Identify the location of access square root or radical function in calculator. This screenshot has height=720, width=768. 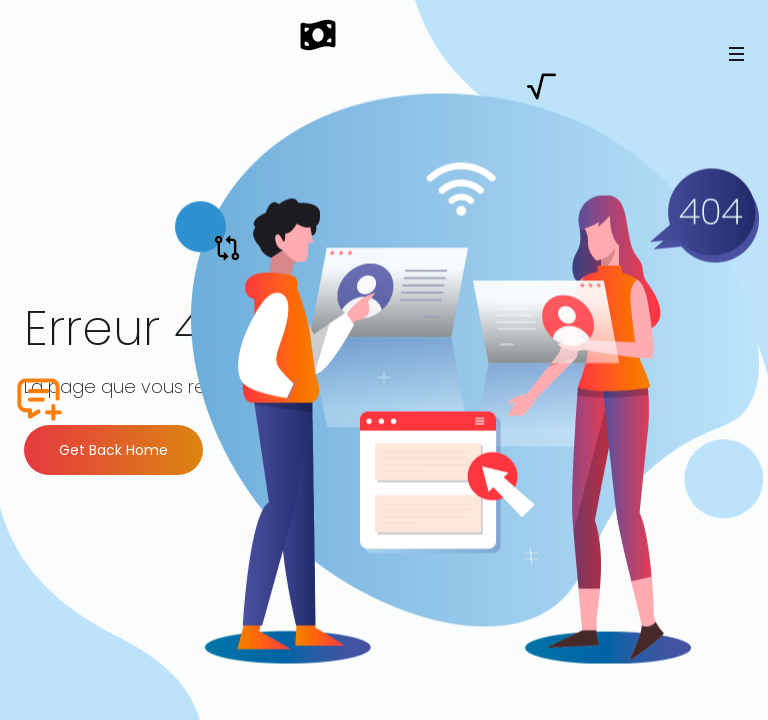
(541, 86).